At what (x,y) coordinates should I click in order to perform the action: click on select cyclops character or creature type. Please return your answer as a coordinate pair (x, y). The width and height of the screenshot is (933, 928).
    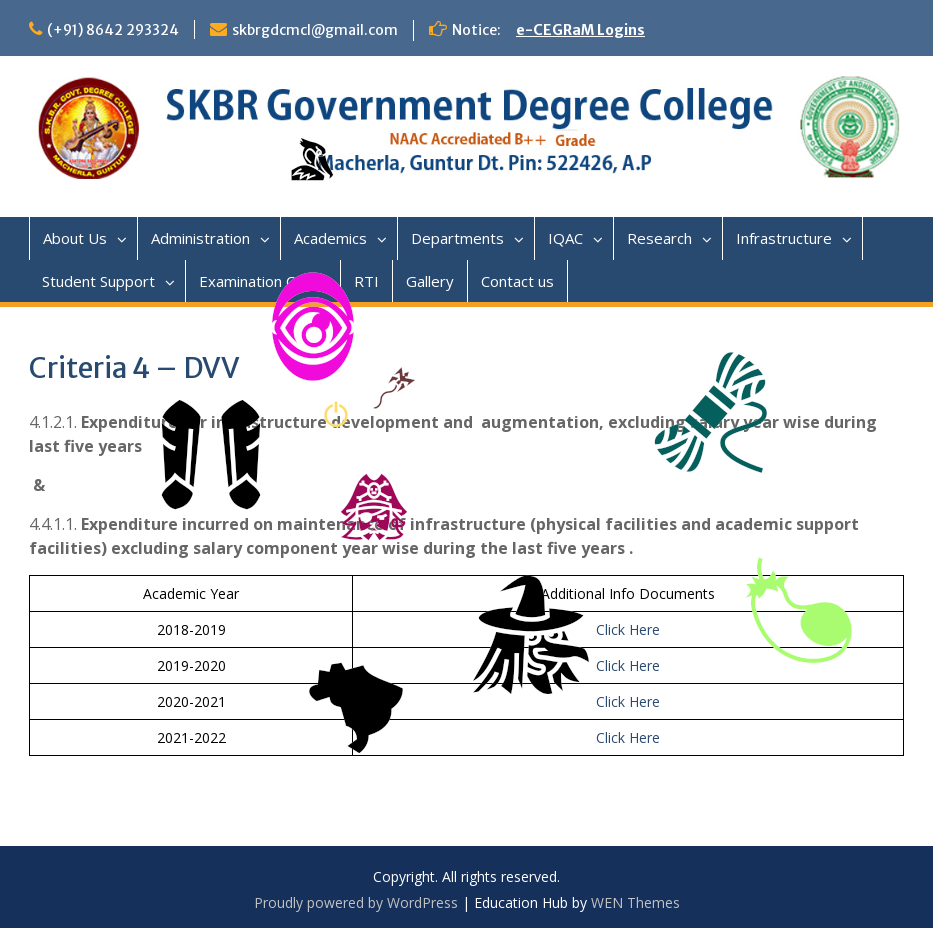
    Looking at the image, I should click on (312, 326).